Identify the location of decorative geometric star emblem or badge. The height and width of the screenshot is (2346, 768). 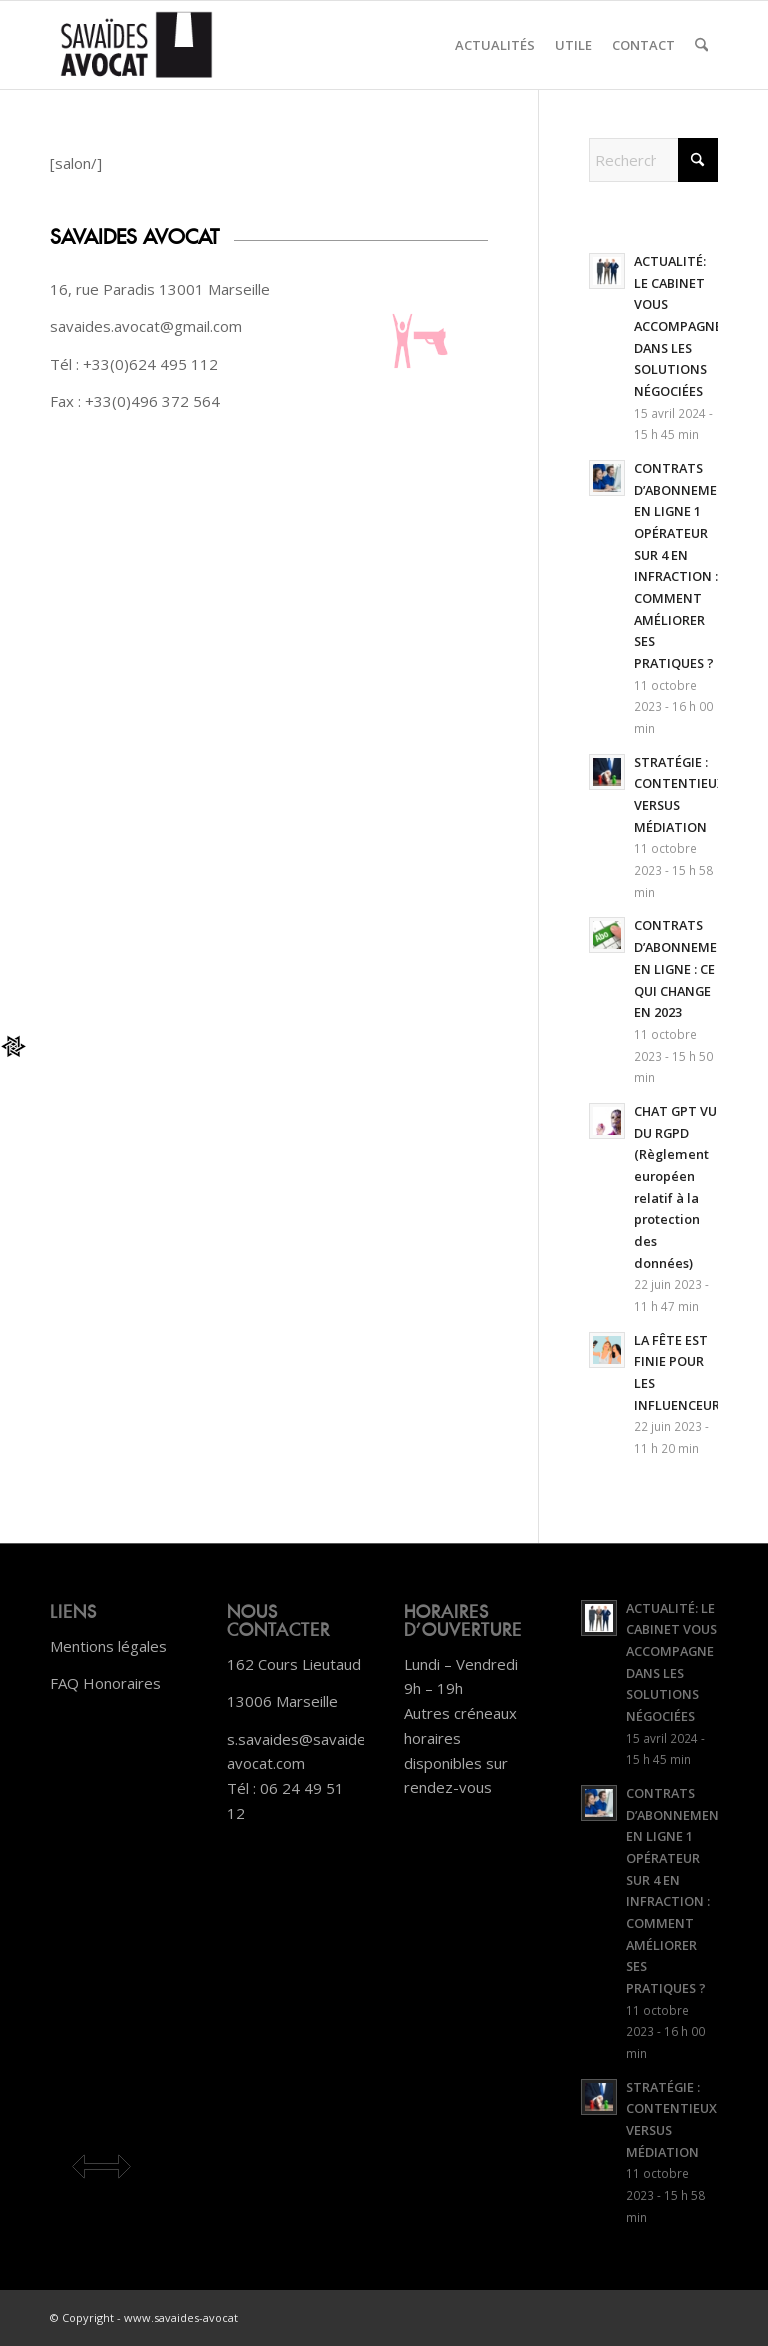
(13, 1046).